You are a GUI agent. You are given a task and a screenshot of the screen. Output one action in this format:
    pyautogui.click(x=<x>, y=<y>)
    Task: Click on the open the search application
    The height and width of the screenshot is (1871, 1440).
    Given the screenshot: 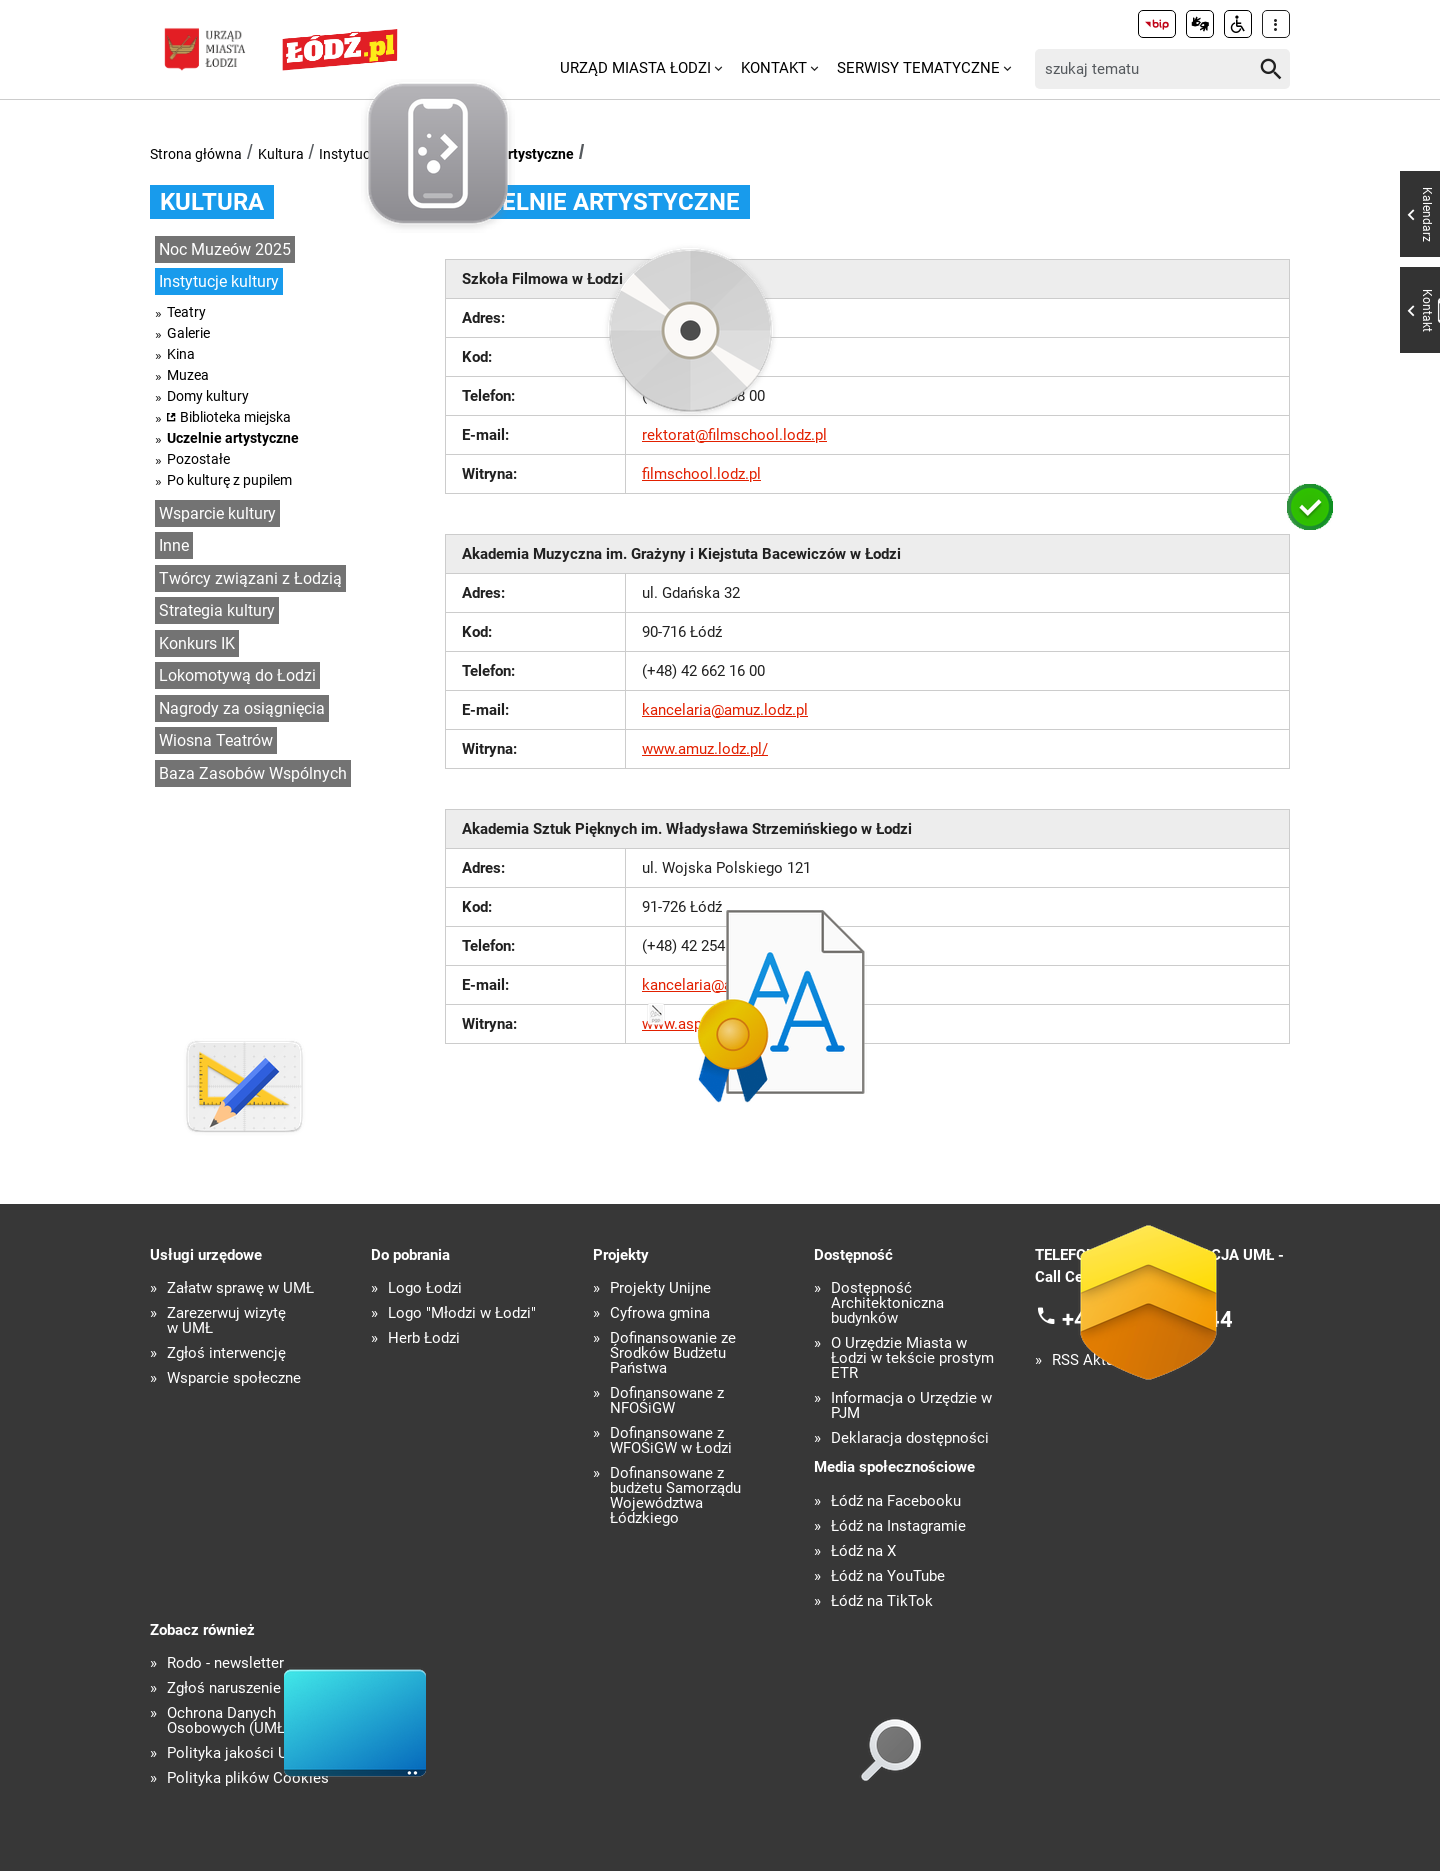 What is the action you would take?
    pyautogui.click(x=891, y=1749)
    